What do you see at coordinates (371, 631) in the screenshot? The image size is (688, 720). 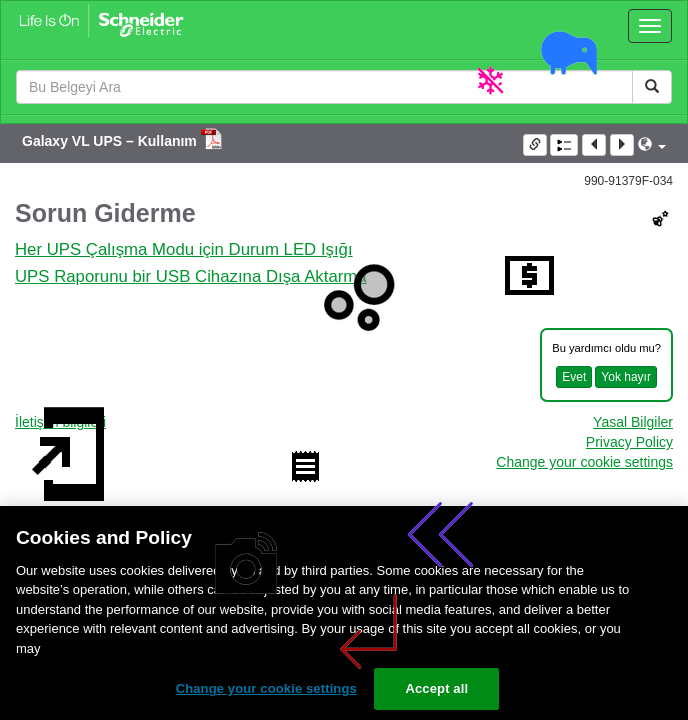 I see `go back to previous line or section` at bounding box center [371, 631].